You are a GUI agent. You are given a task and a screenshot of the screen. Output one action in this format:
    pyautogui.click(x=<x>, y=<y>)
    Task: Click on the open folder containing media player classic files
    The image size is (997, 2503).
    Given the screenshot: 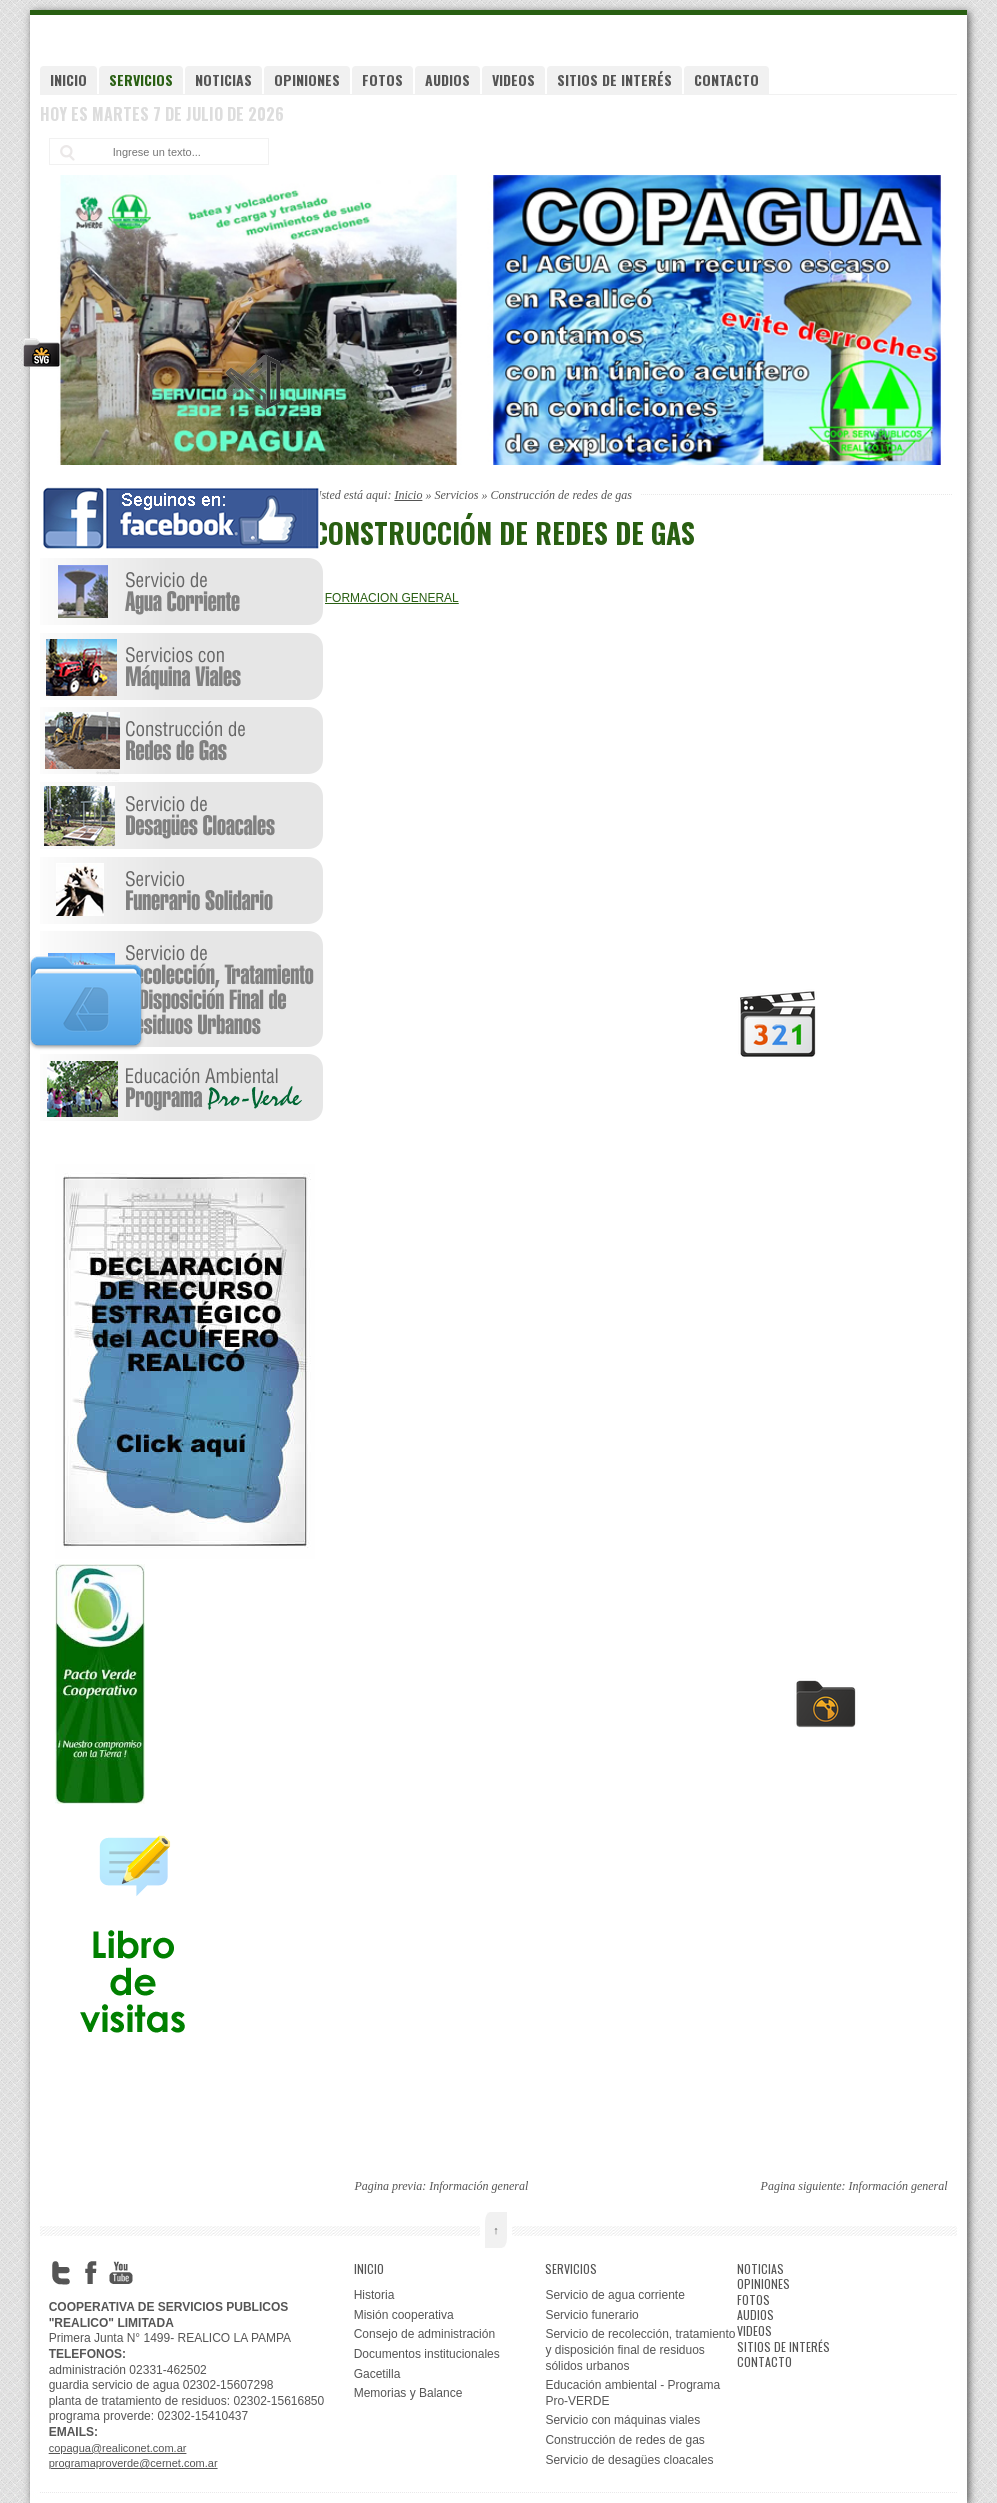 What is the action you would take?
    pyautogui.click(x=777, y=1029)
    